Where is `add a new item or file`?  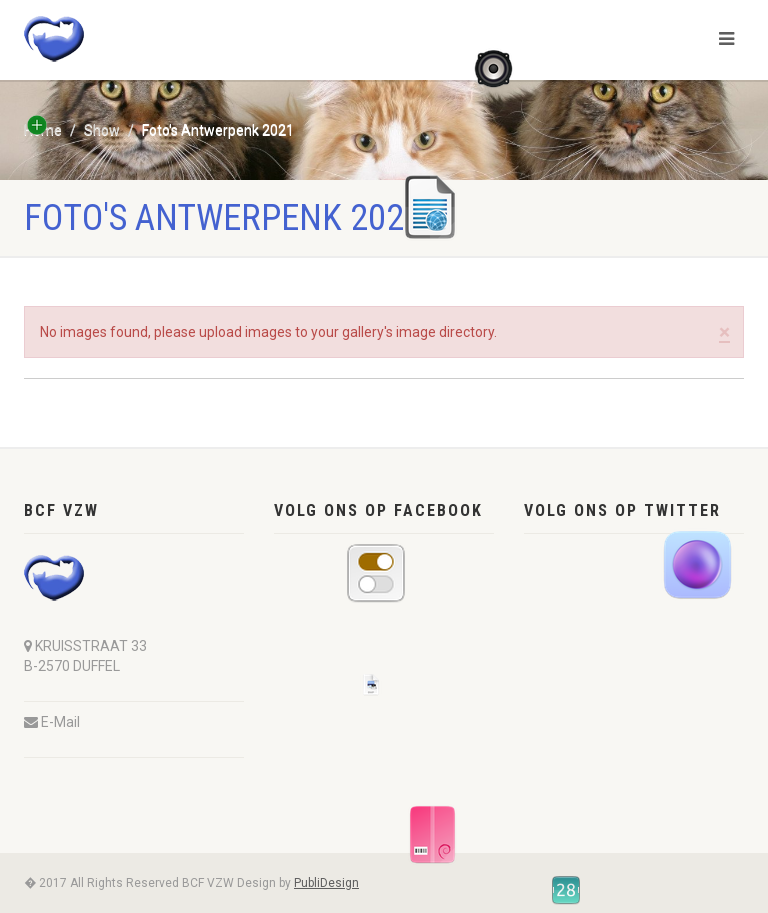 add a new item or file is located at coordinates (37, 125).